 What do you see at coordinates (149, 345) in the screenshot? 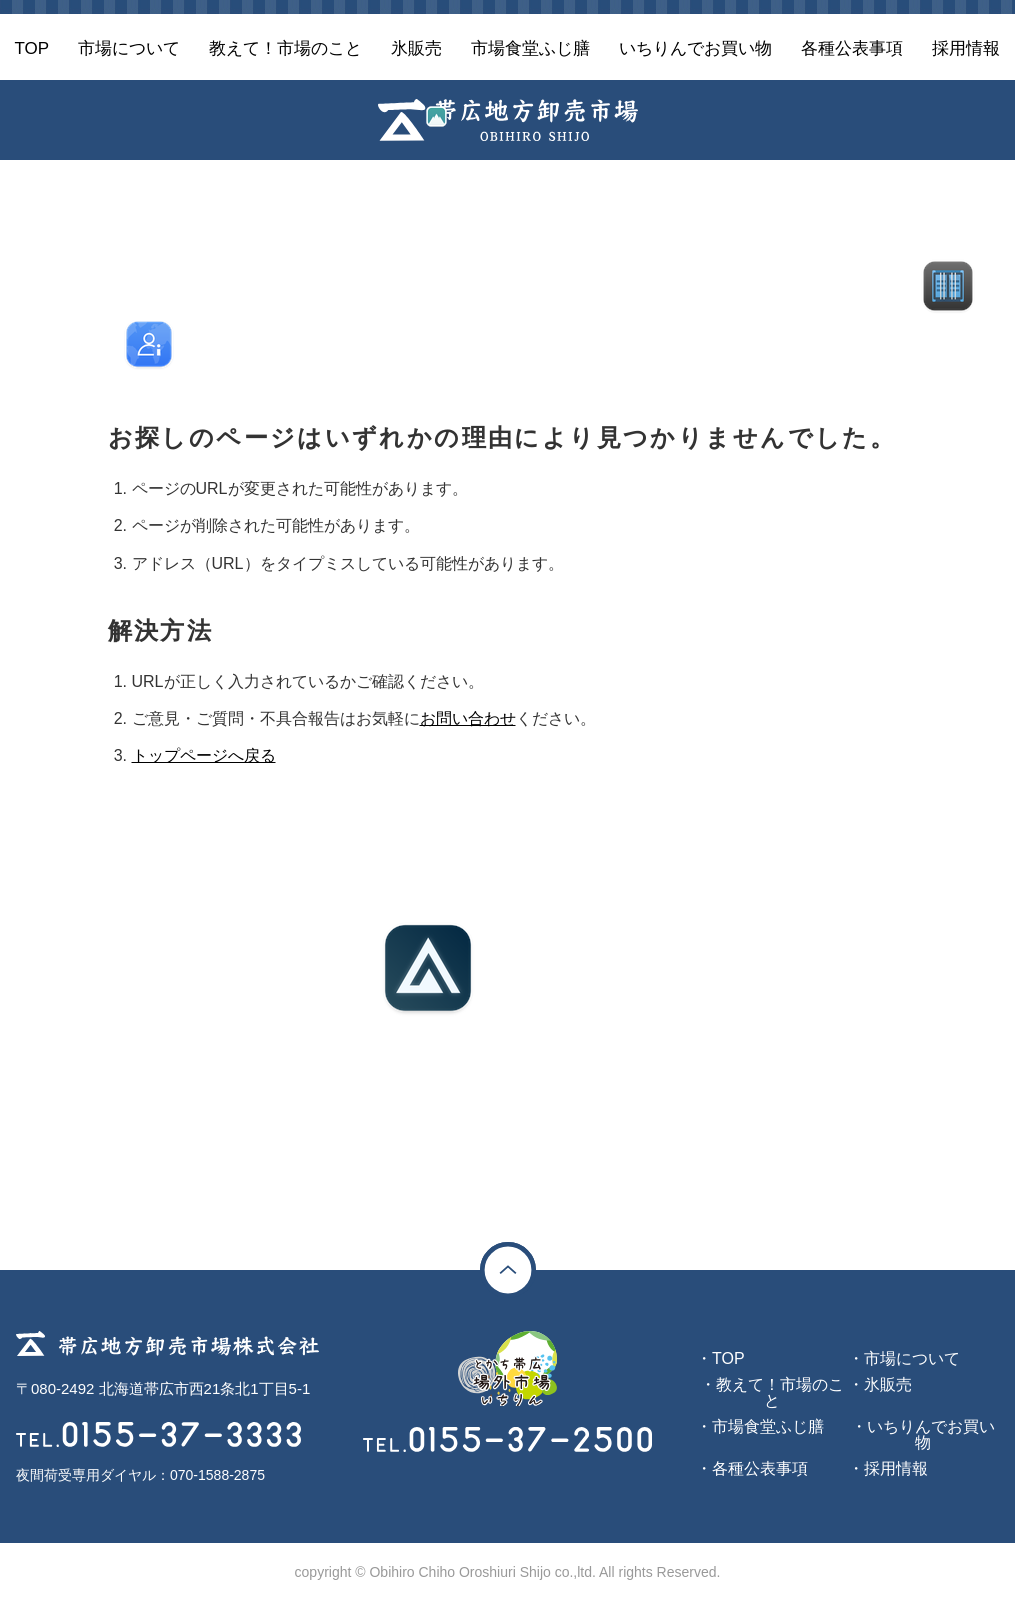
I see `manage connected online accounts` at bounding box center [149, 345].